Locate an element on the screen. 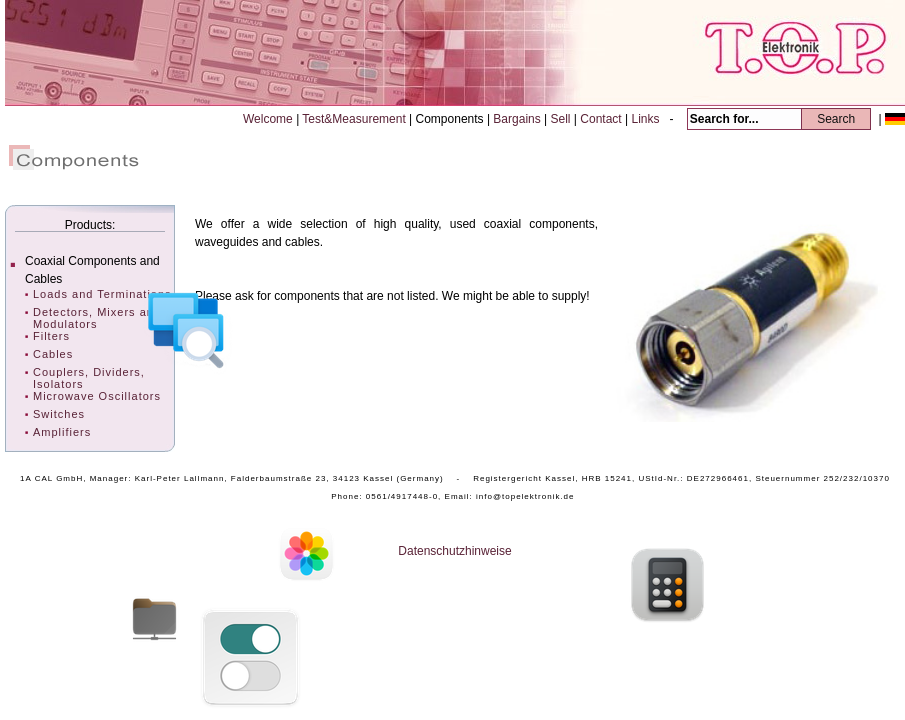 The image size is (905, 720). open shotwell photo manager is located at coordinates (306, 553).